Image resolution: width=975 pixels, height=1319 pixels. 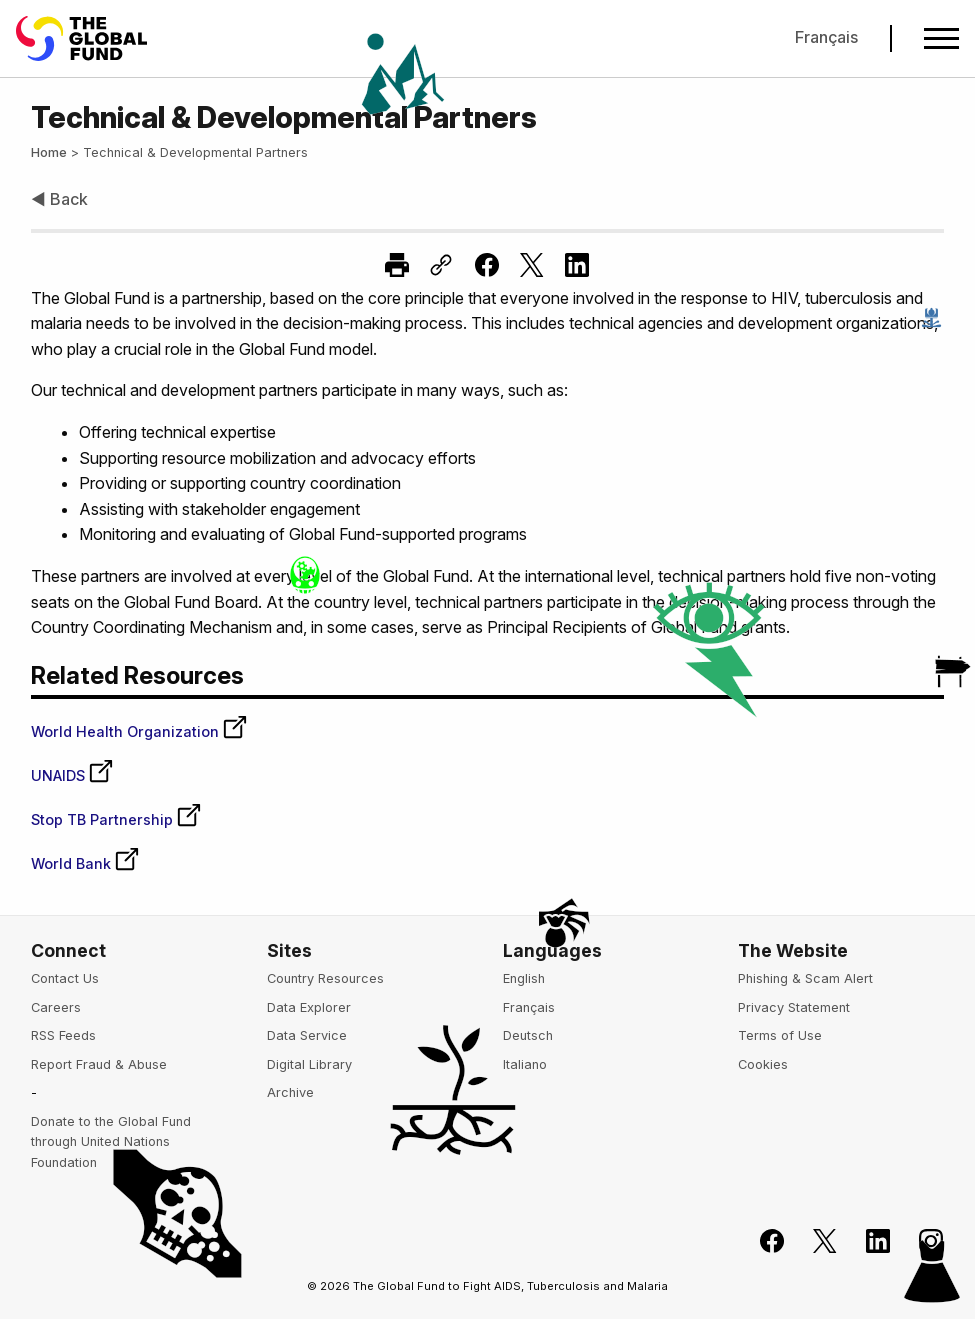 What do you see at coordinates (953, 670) in the screenshot?
I see `get directions or navigate to a destination` at bounding box center [953, 670].